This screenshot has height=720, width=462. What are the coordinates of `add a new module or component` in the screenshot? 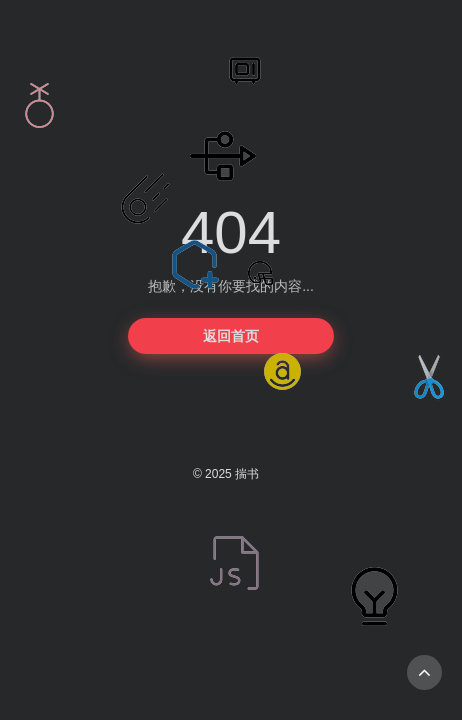 It's located at (194, 264).